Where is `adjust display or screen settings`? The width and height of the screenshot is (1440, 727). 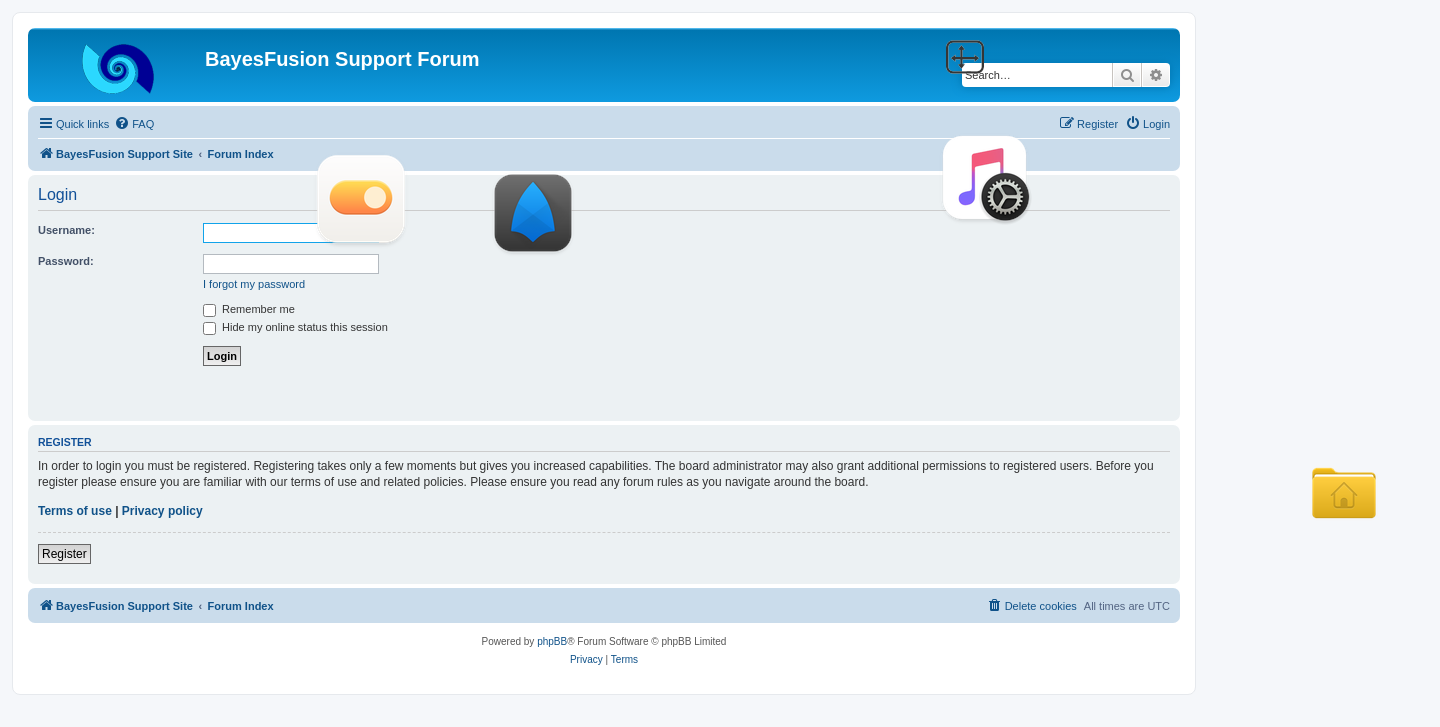 adjust display or screen settings is located at coordinates (965, 57).